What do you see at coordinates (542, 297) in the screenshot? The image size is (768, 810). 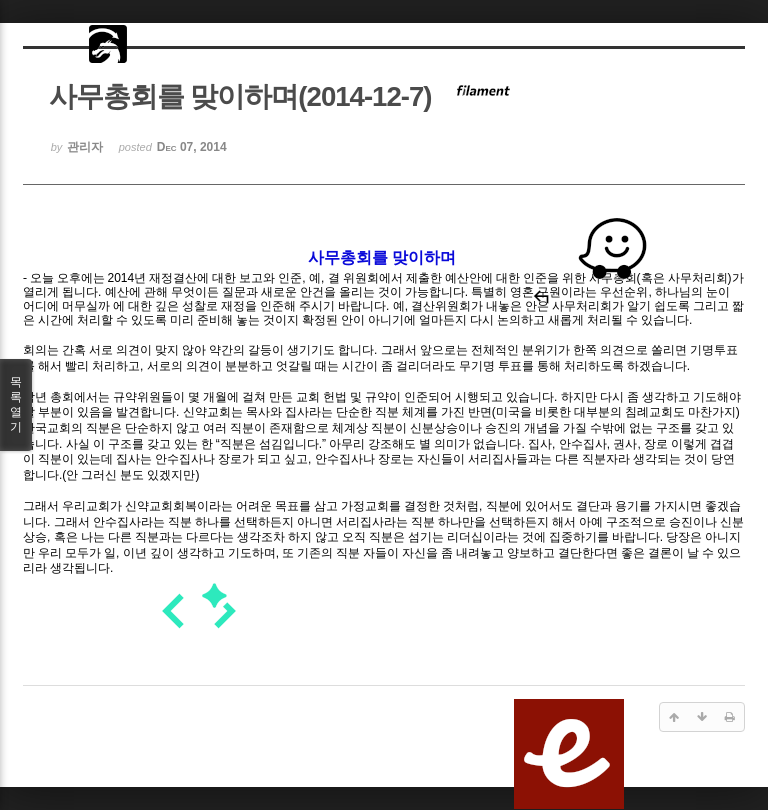 I see `reply to a message` at bounding box center [542, 297].